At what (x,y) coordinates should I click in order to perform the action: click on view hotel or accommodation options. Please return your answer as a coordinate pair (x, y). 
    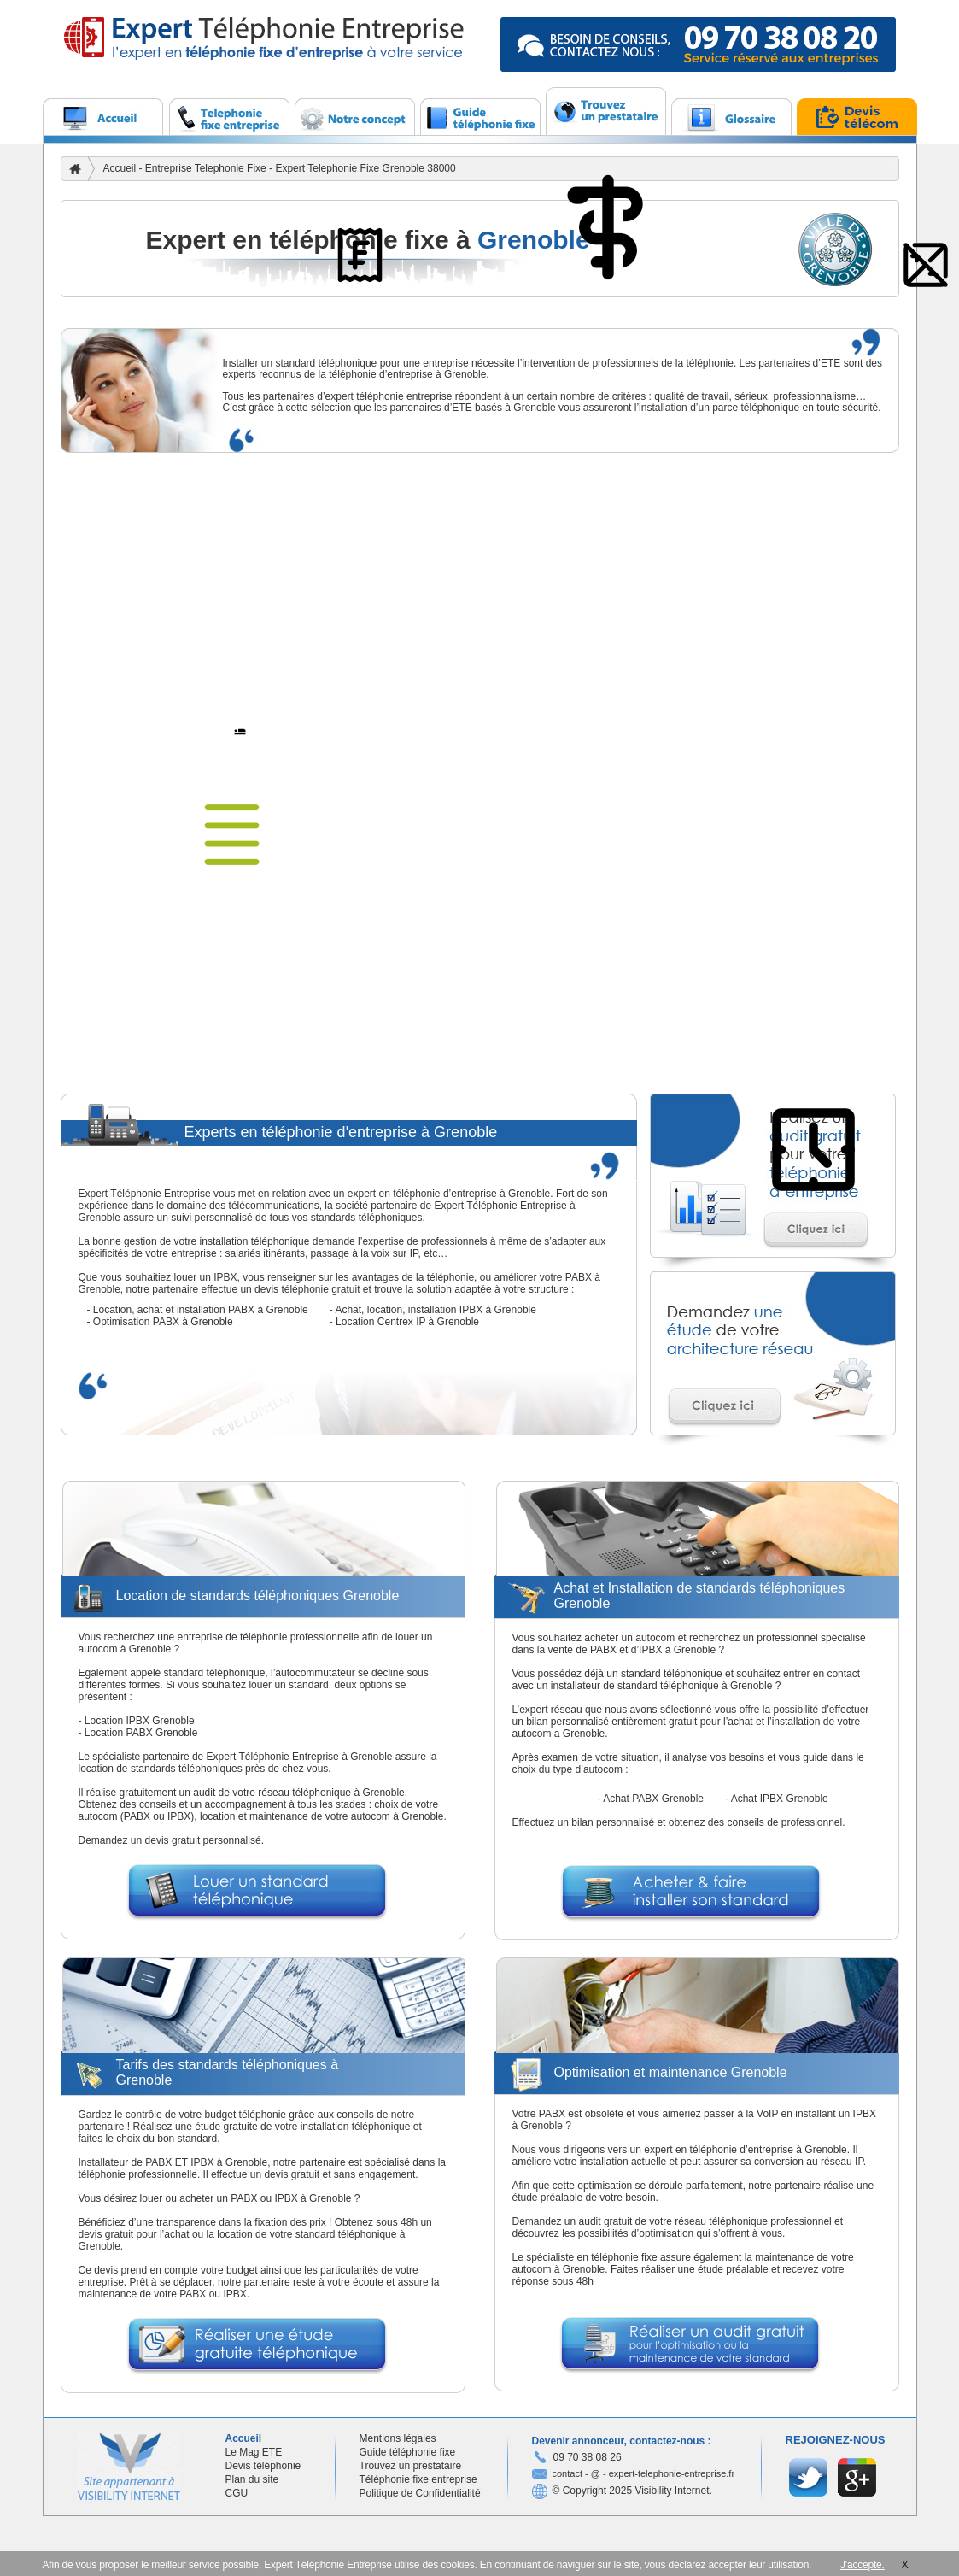
    Looking at the image, I should click on (240, 731).